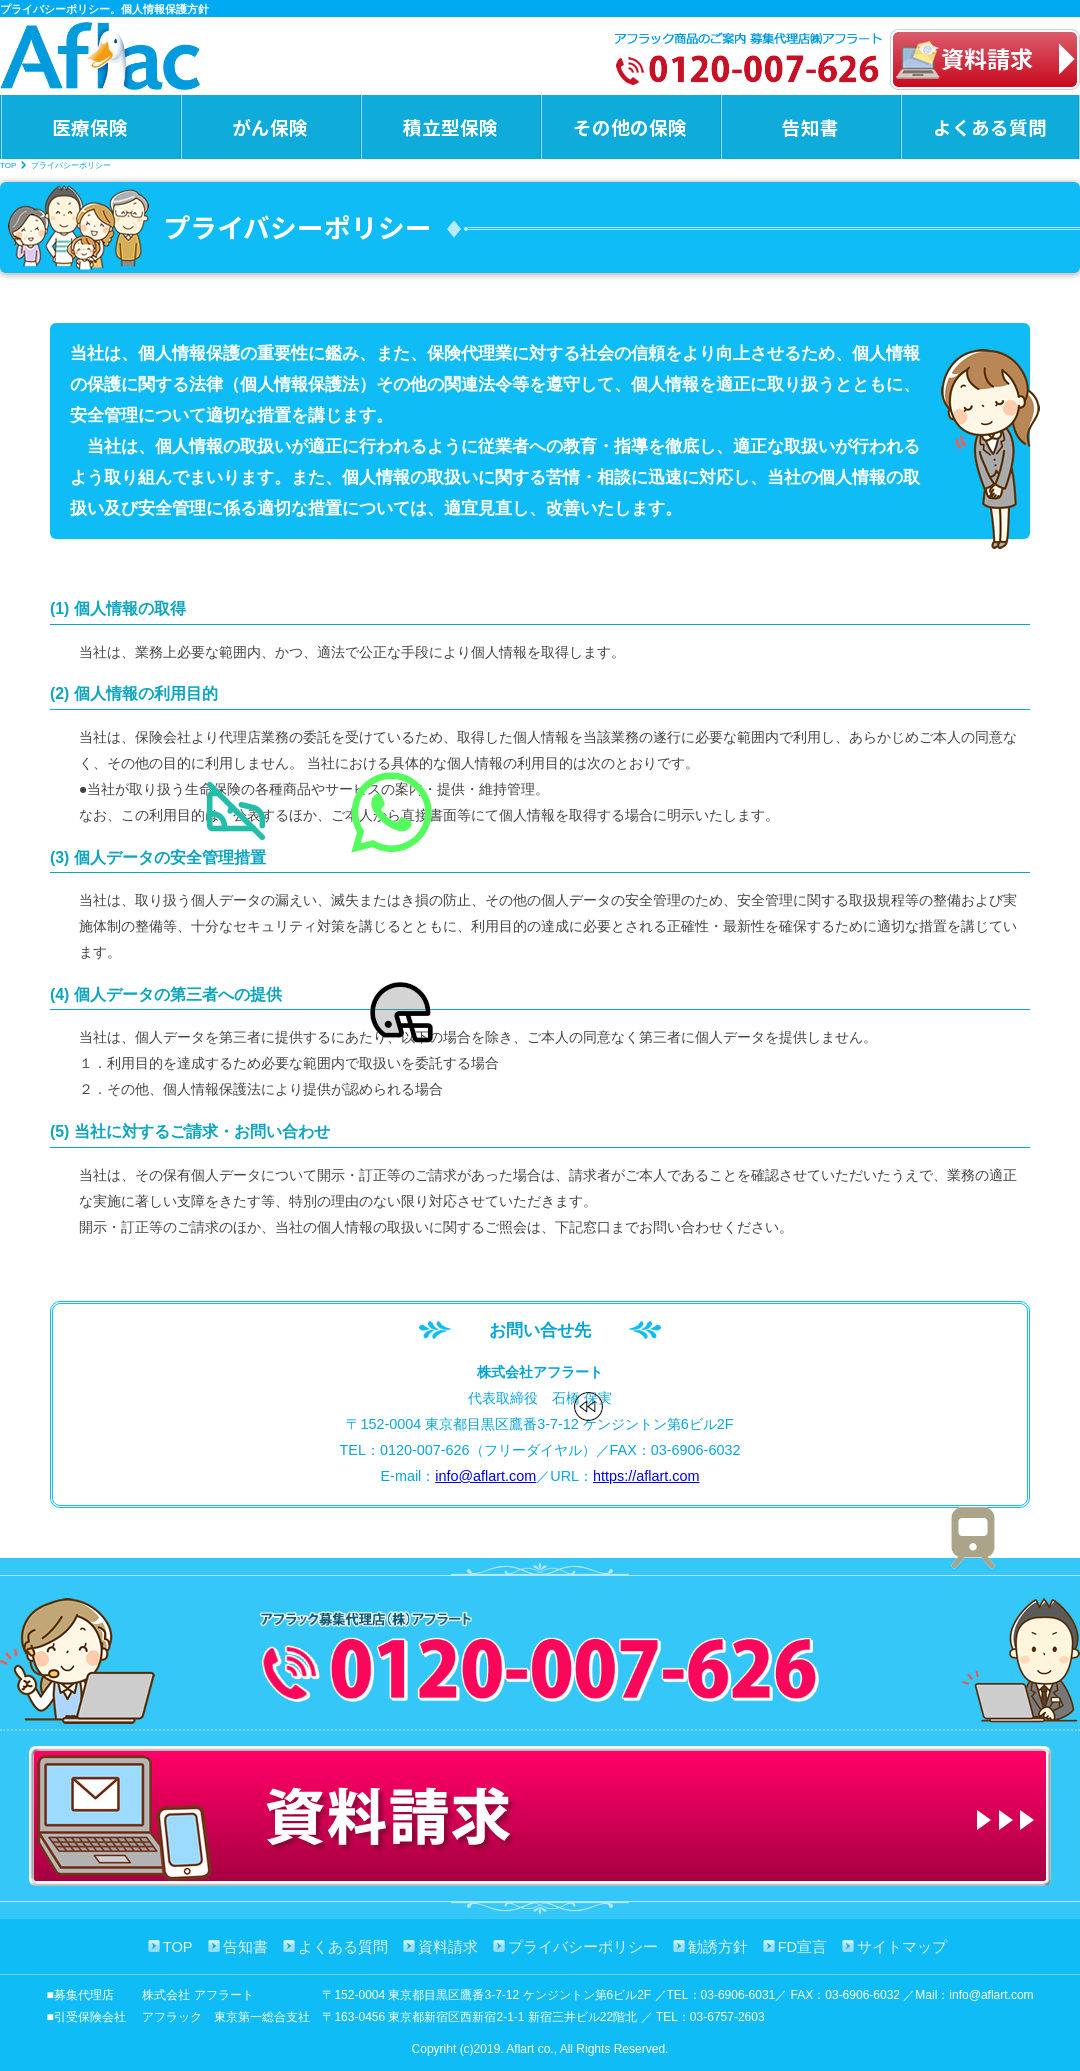 The height and width of the screenshot is (2071, 1080). What do you see at coordinates (236, 811) in the screenshot?
I see `remove footwear required` at bounding box center [236, 811].